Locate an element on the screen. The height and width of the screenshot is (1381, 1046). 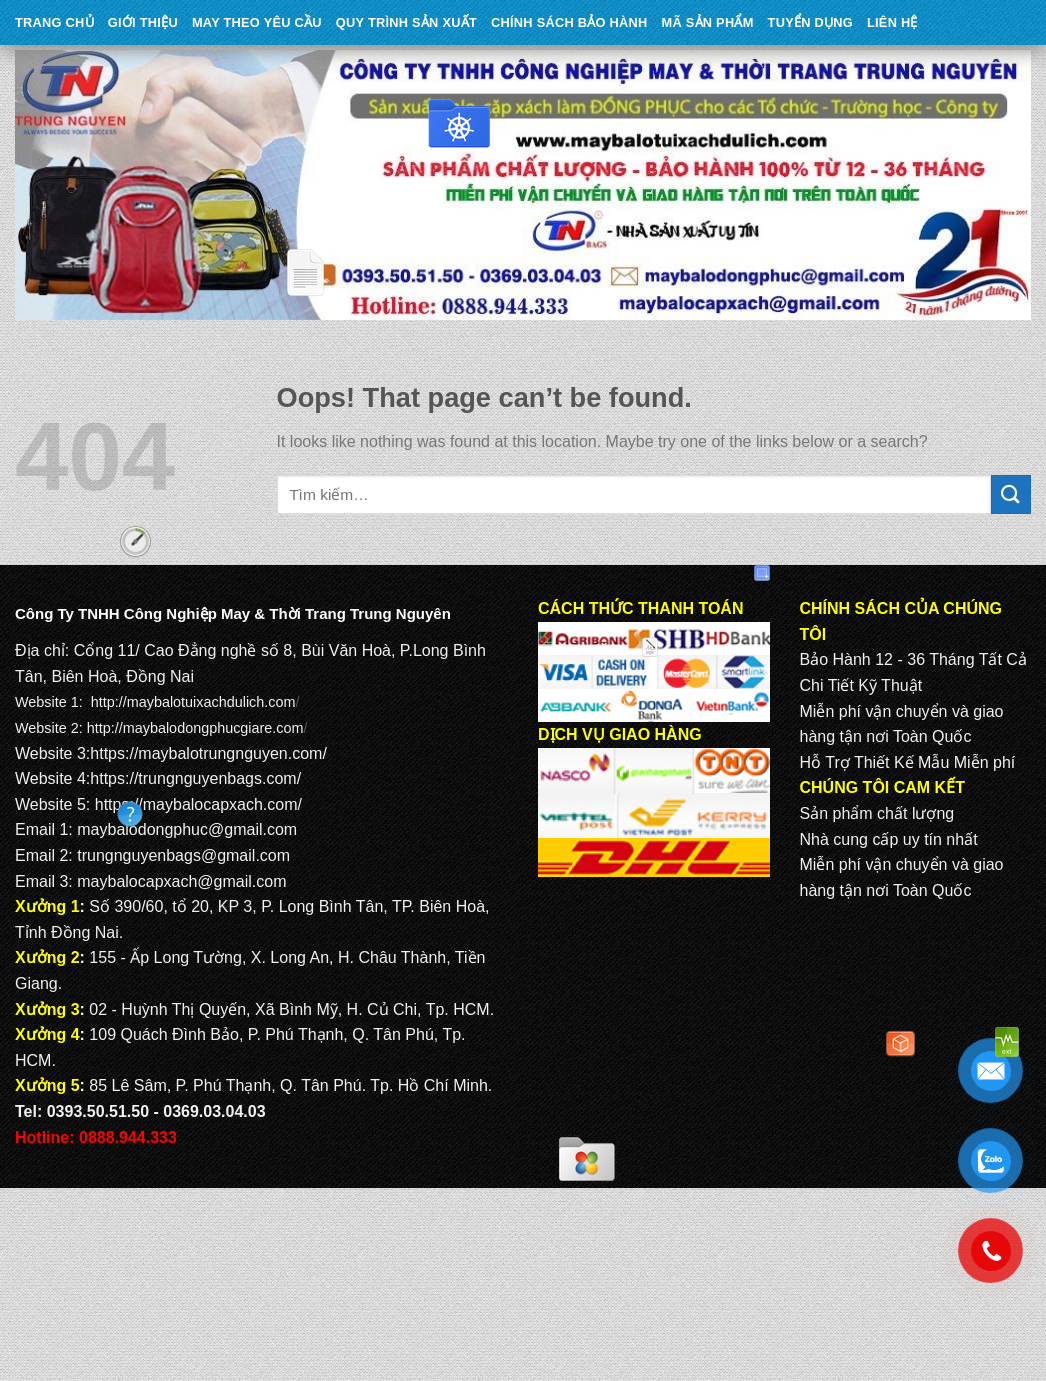
a PGP signature file for verifying authenticity is located at coordinates (650, 647).